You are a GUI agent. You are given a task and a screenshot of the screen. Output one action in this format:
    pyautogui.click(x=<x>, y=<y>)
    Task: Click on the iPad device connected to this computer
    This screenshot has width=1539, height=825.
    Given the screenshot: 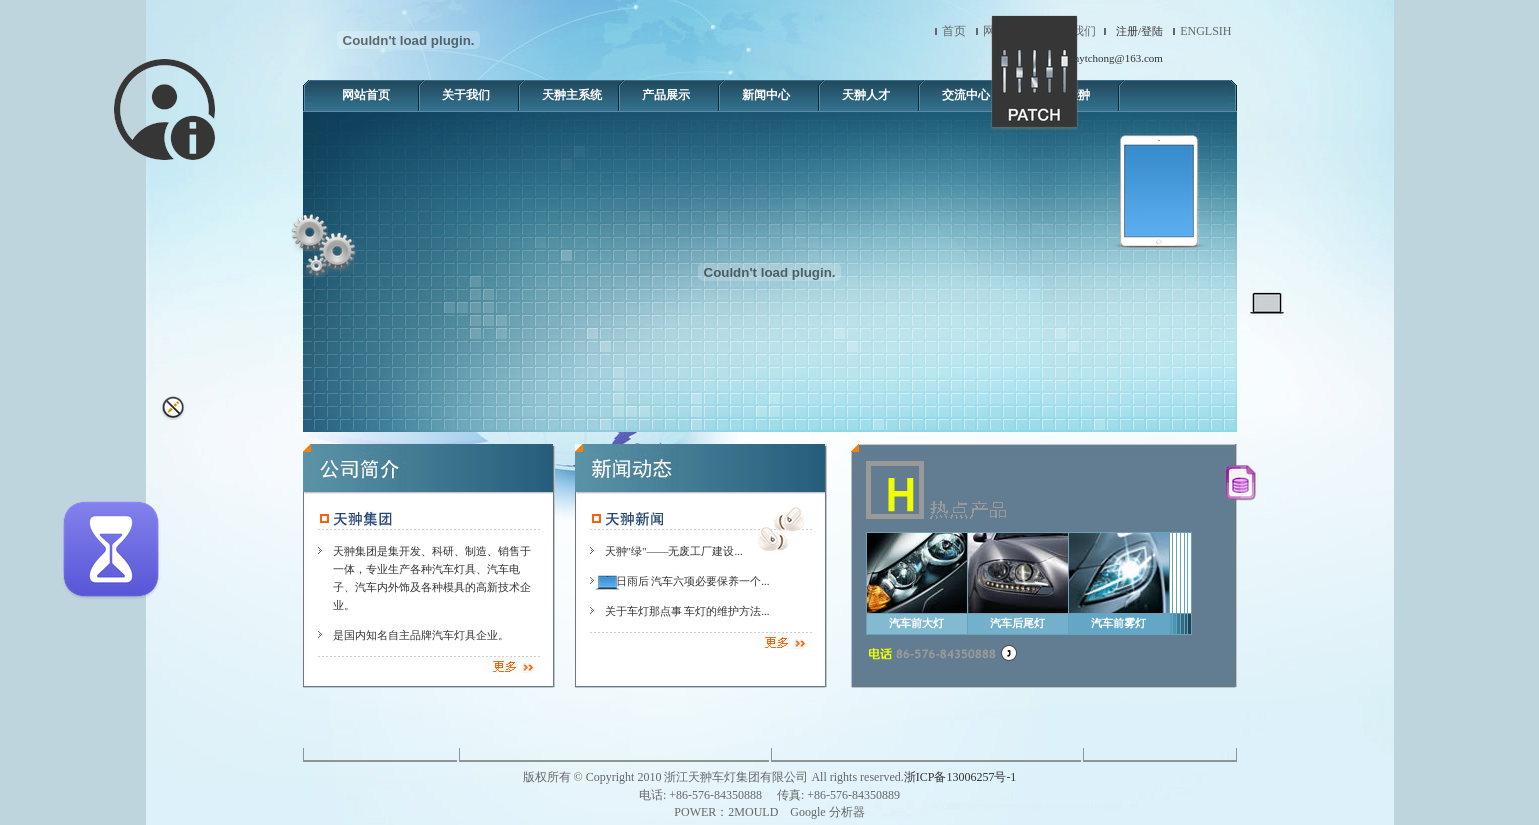 What is the action you would take?
    pyautogui.click(x=1159, y=192)
    